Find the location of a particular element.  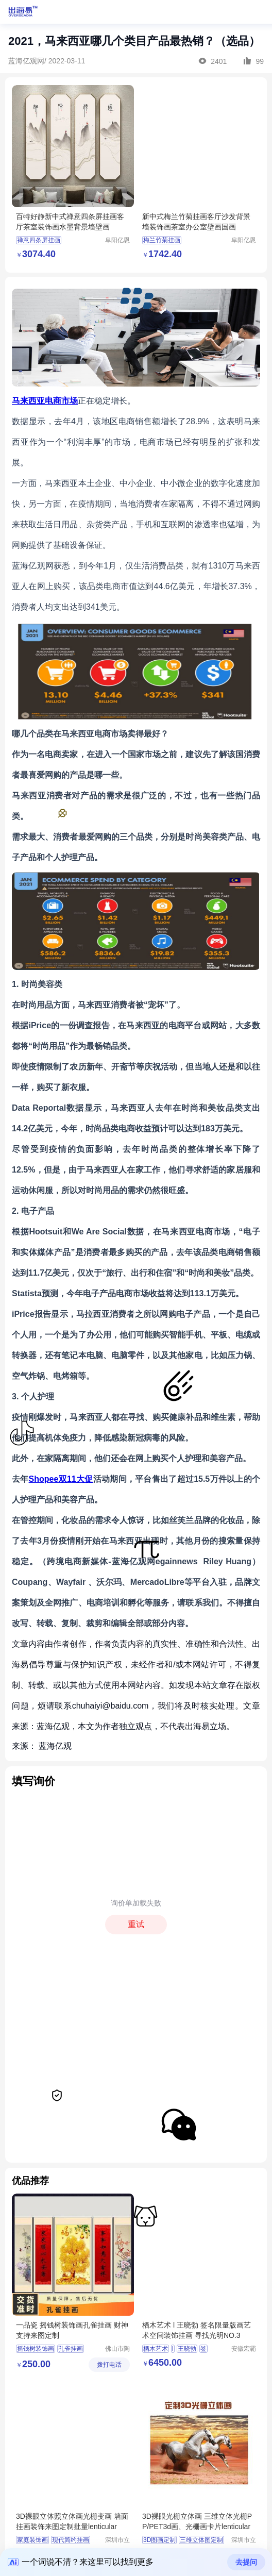

browse pet-related content or services is located at coordinates (145, 2216).